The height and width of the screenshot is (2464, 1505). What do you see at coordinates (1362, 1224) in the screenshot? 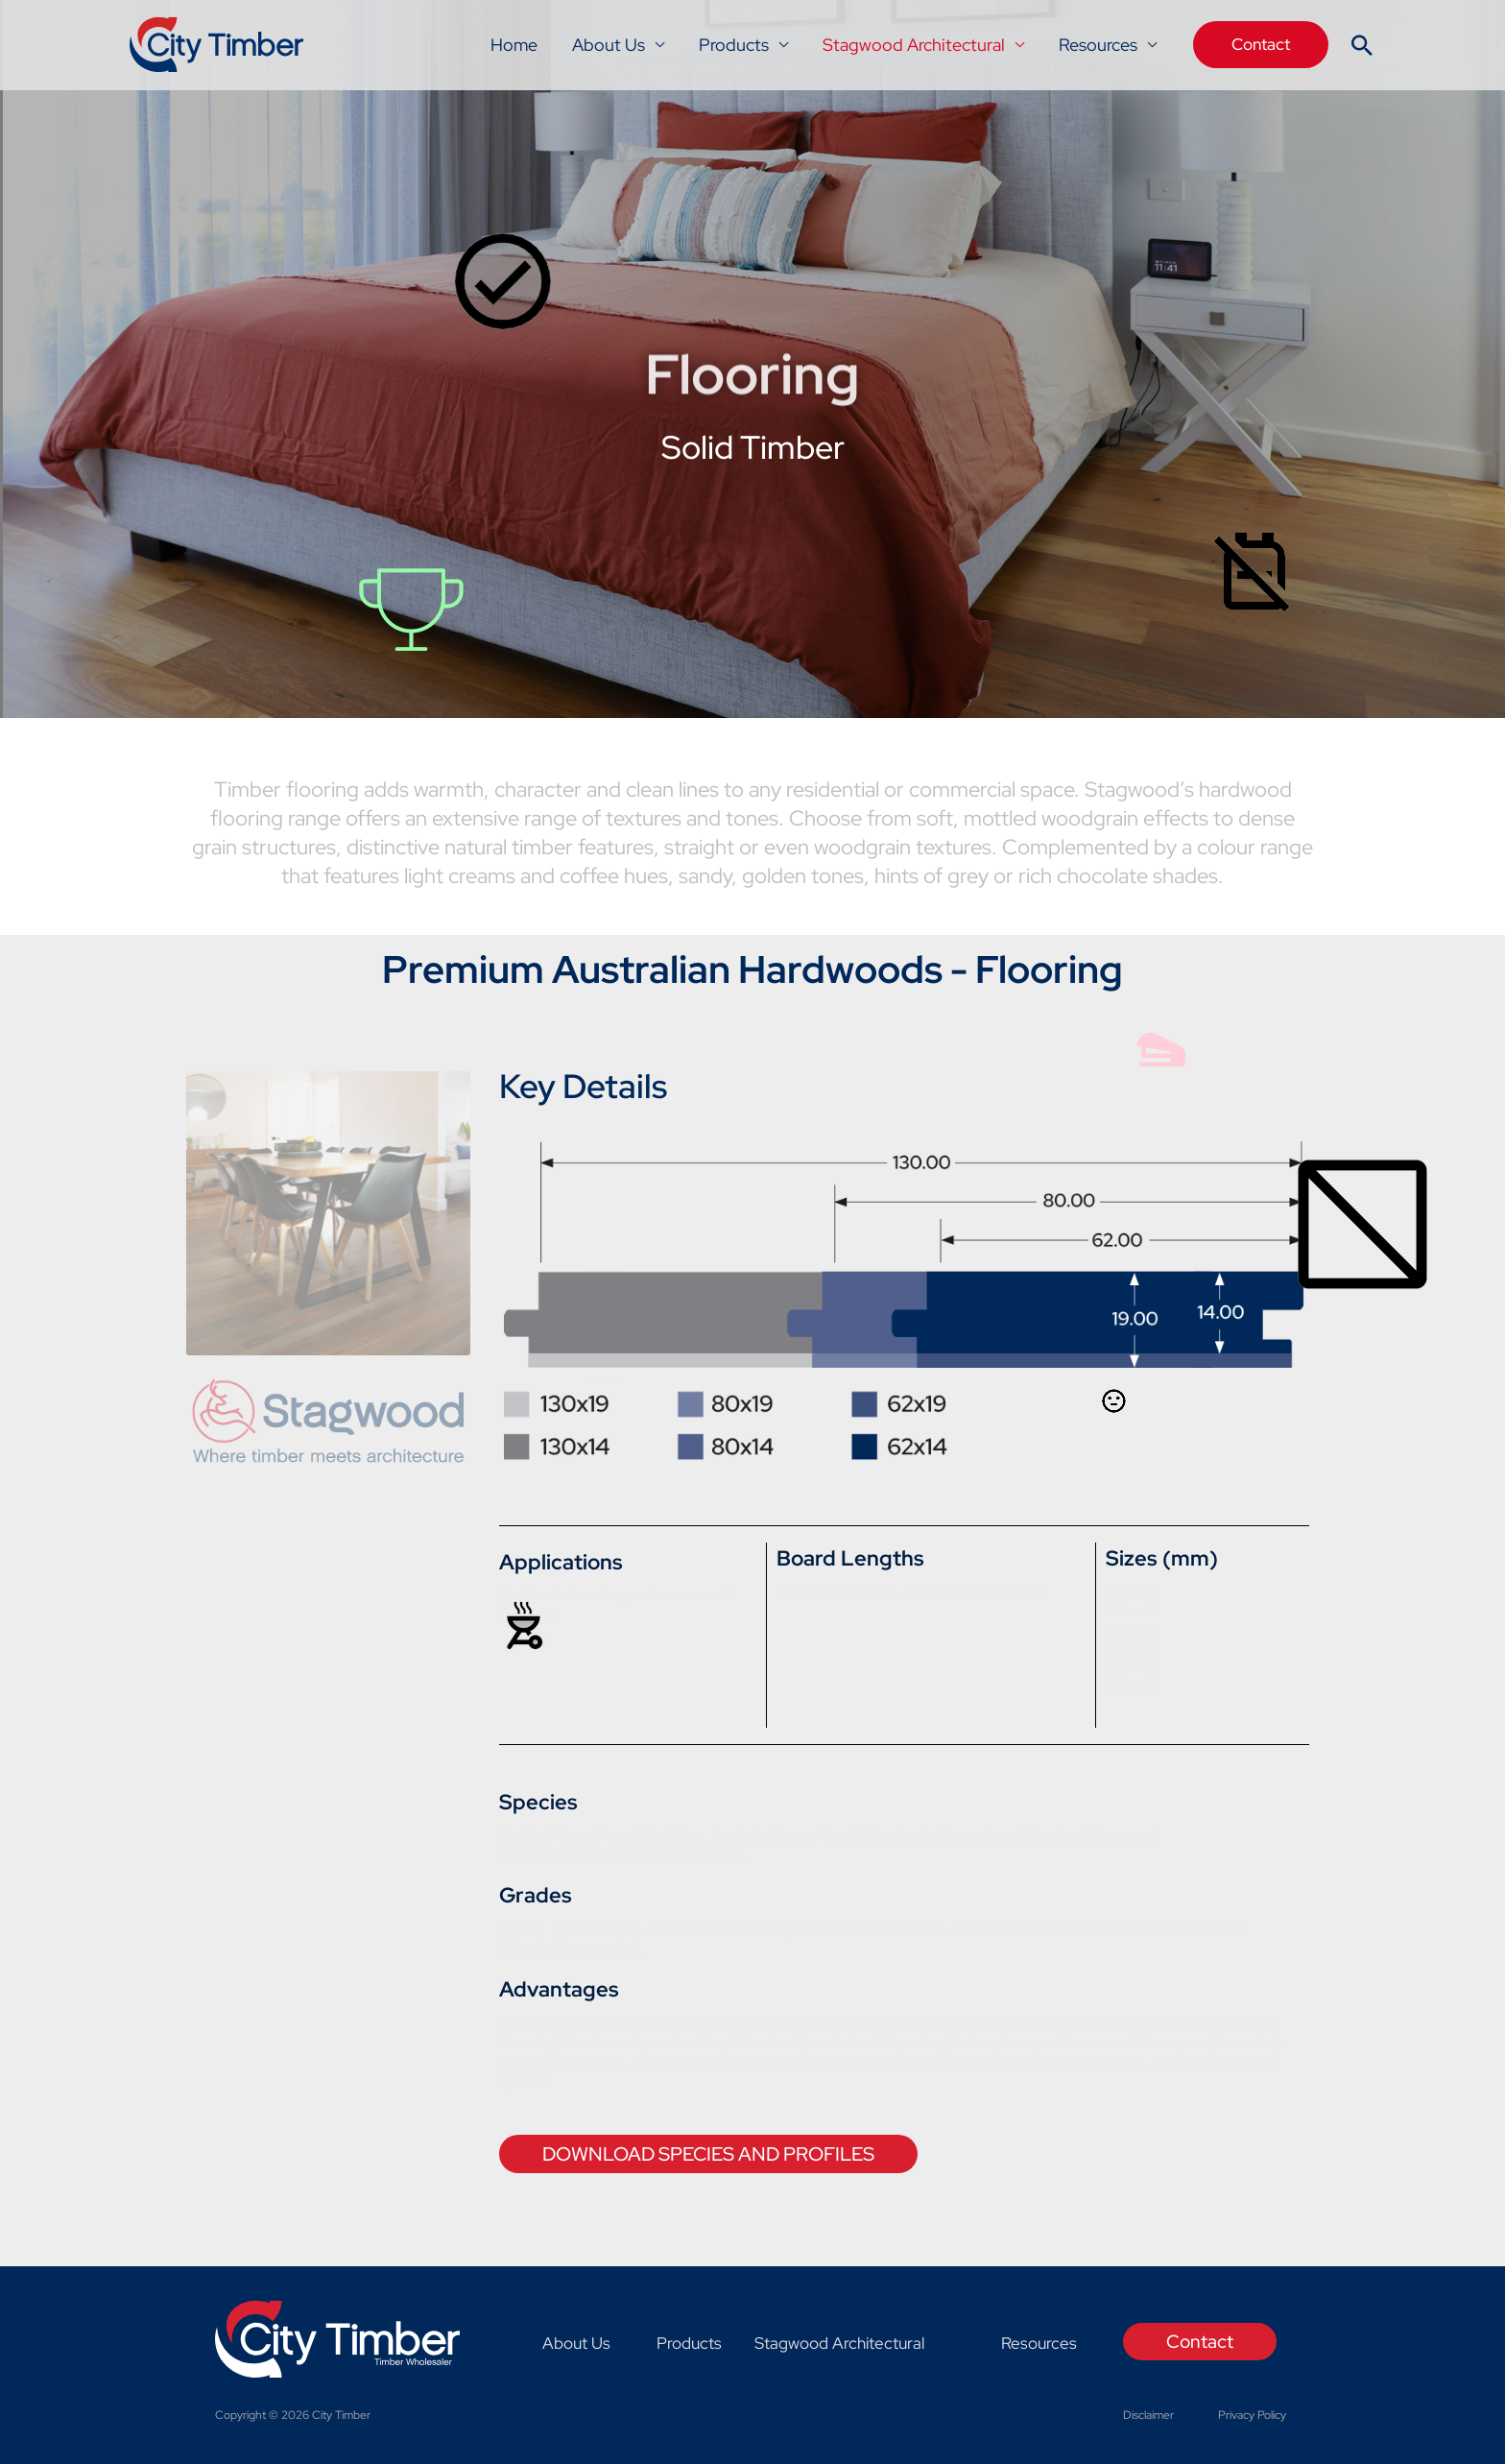
I see `indicates missing or unavailable image content` at bounding box center [1362, 1224].